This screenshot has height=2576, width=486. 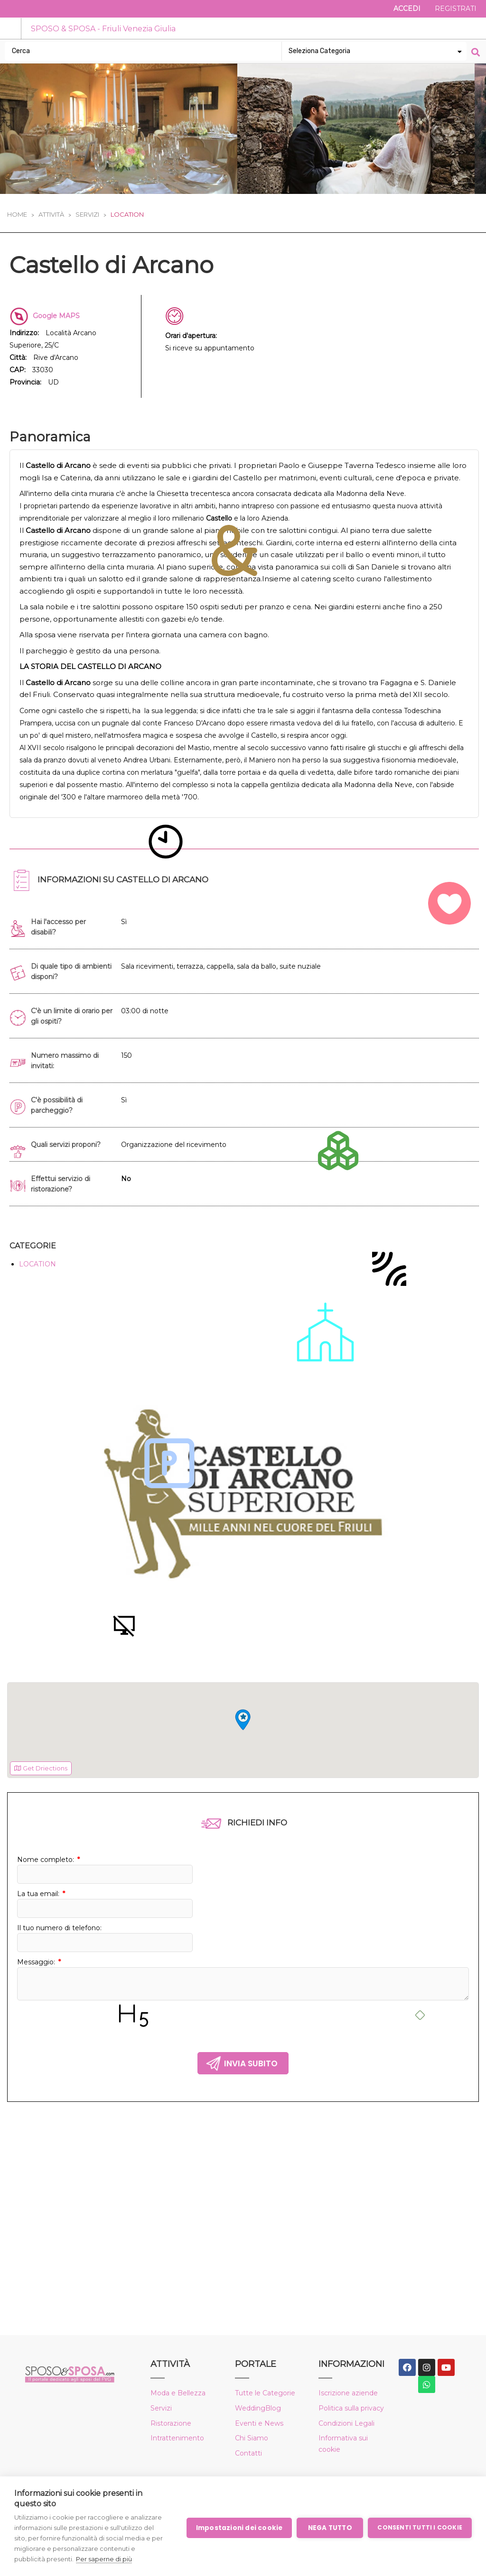 What do you see at coordinates (234, 550) in the screenshot?
I see `insert an ampersand symbol or special character` at bounding box center [234, 550].